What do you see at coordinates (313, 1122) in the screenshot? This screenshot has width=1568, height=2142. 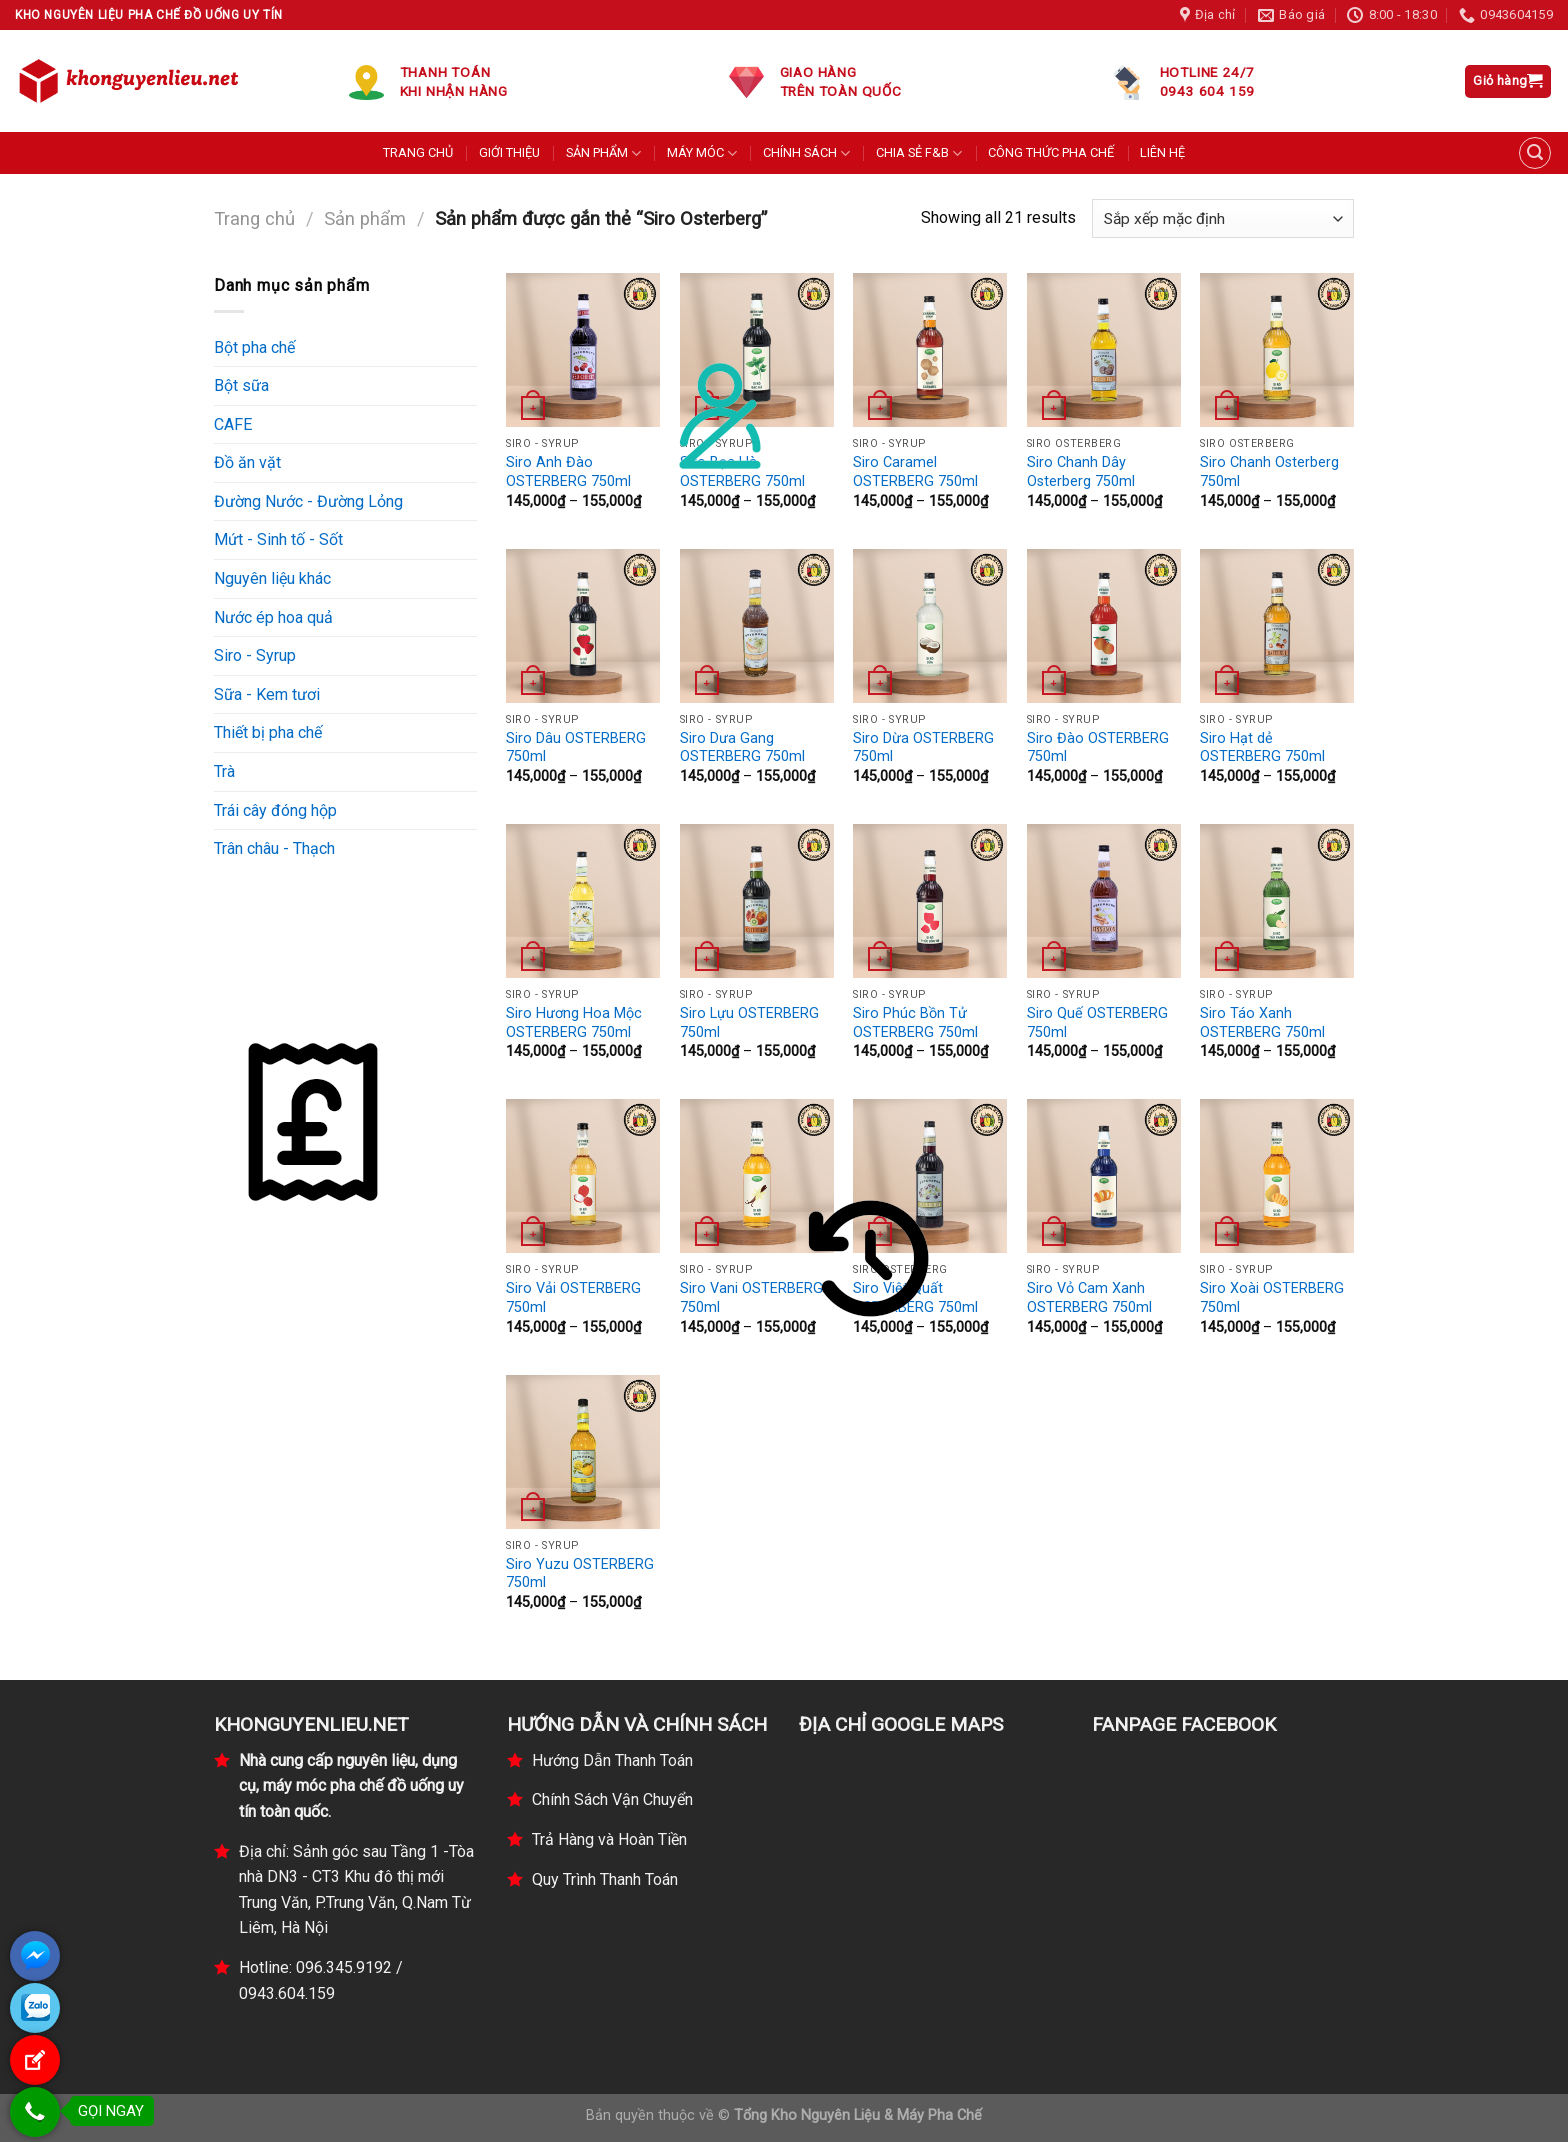 I see `view receipt or transaction in pounds sterling` at bounding box center [313, 1122].